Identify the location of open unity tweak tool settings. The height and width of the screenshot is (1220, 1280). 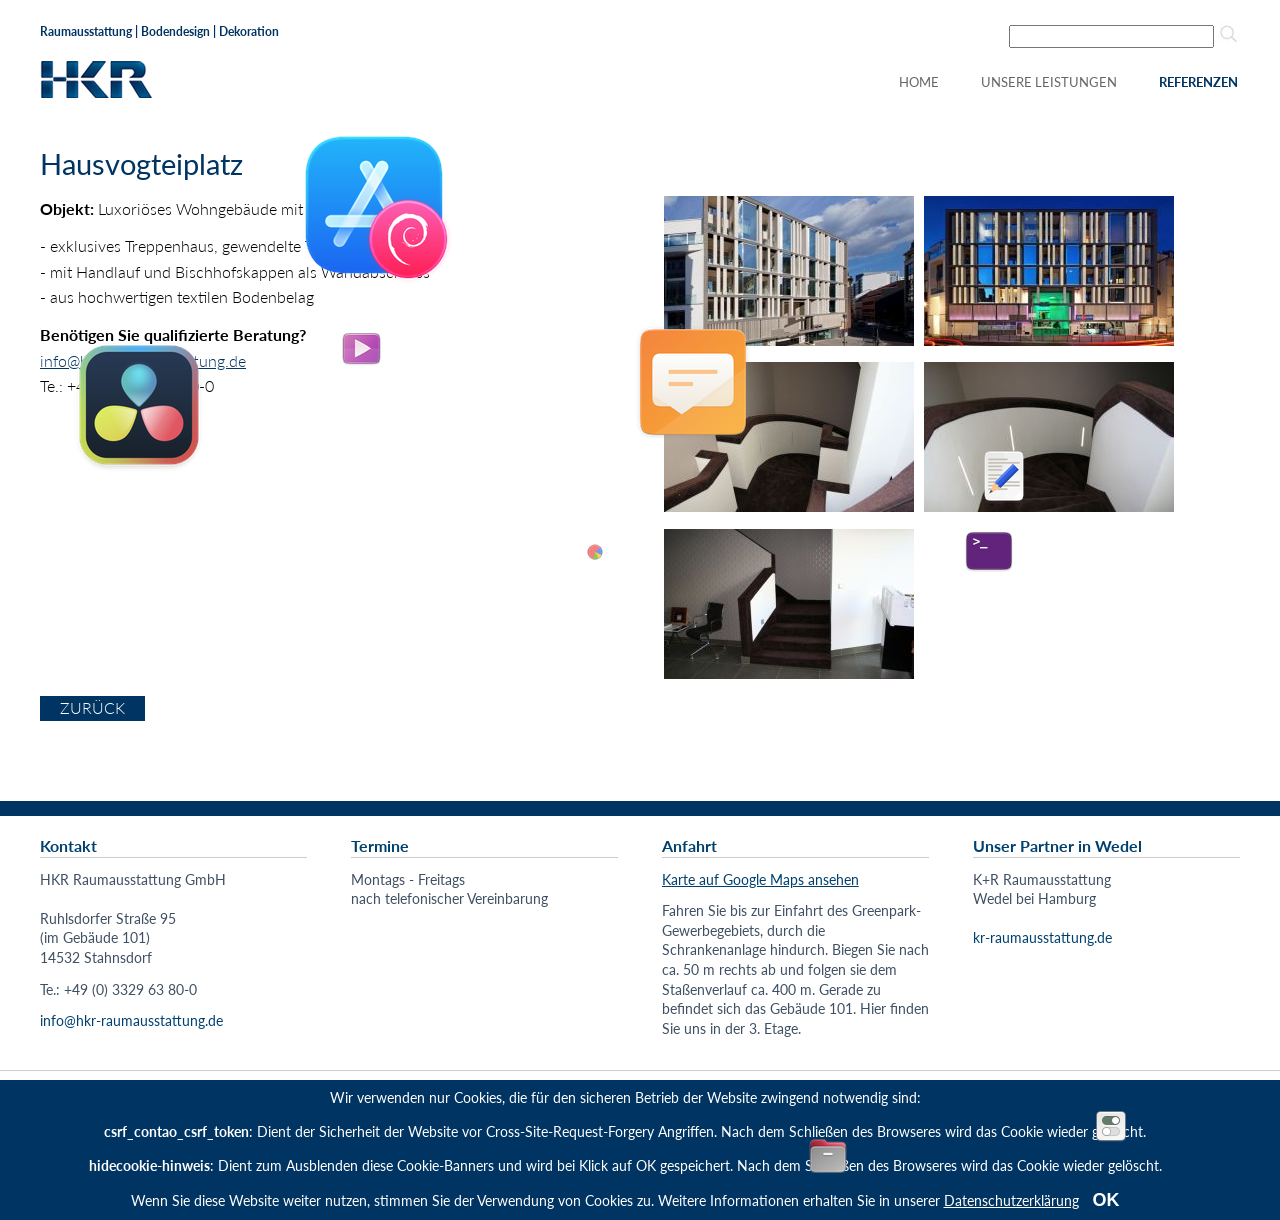
(1111, 1126).